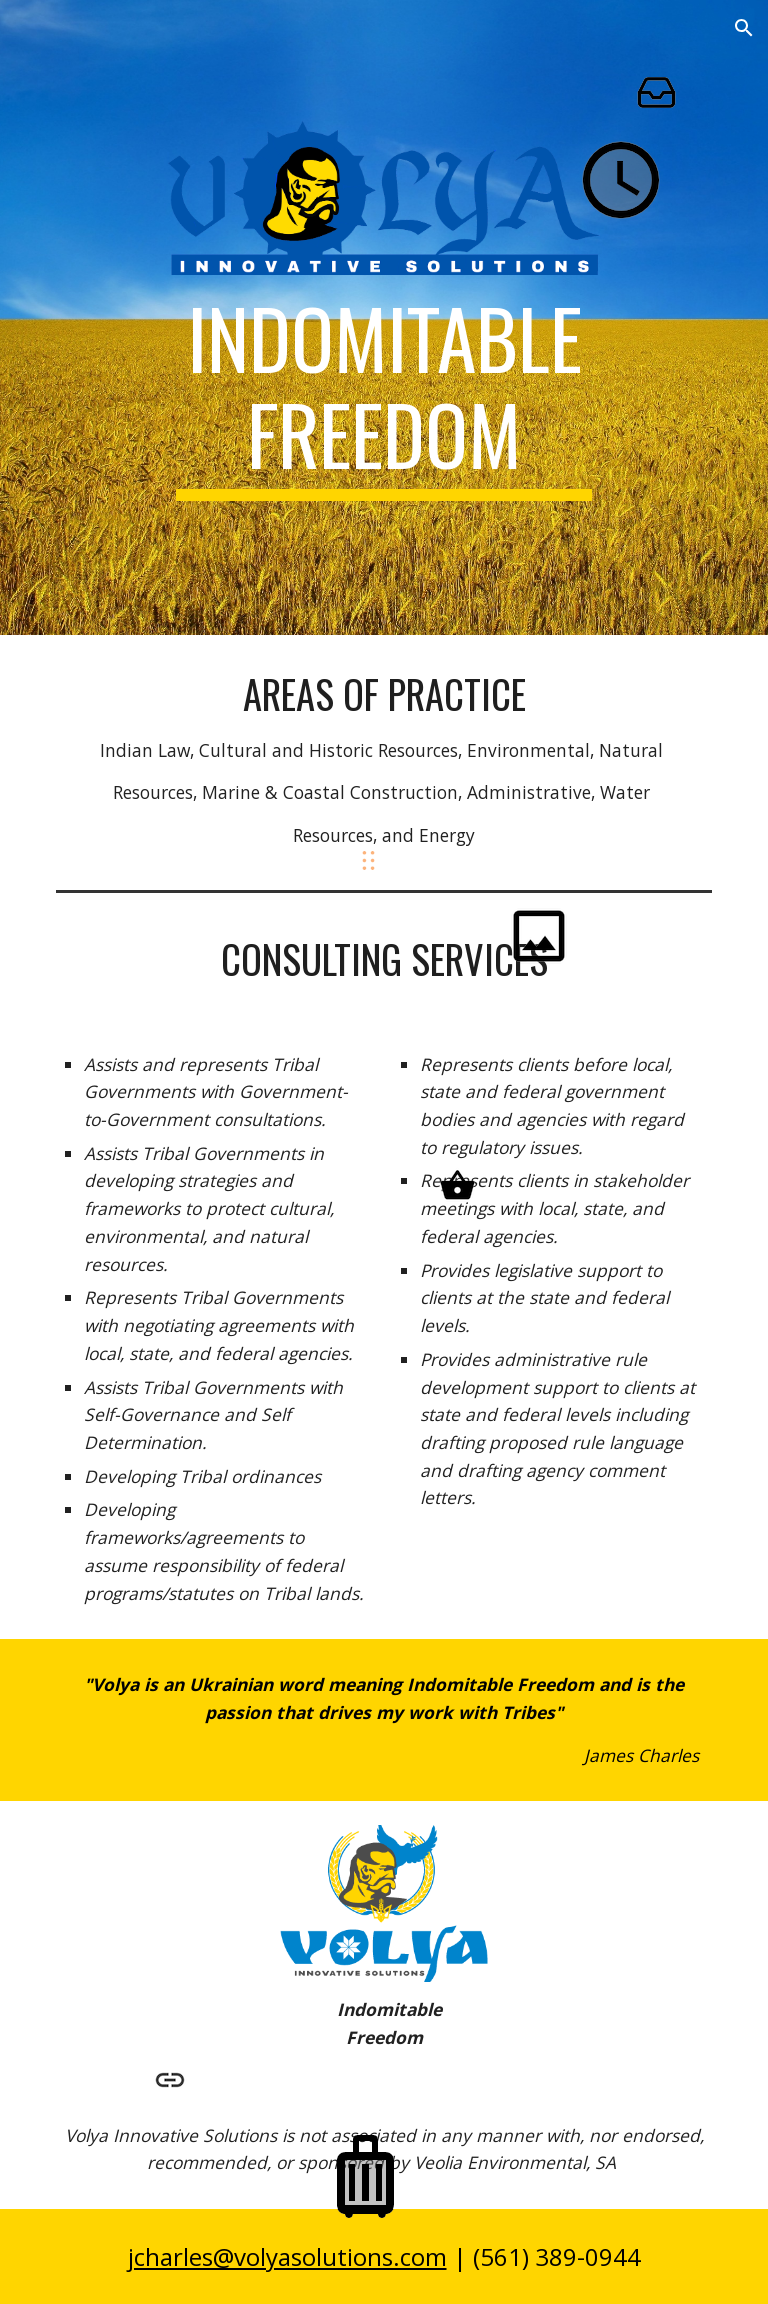  What do you see at coordinates (656, 92) in the screenshot?
I see `view your inbox messages` at bounding box center [656, 92].